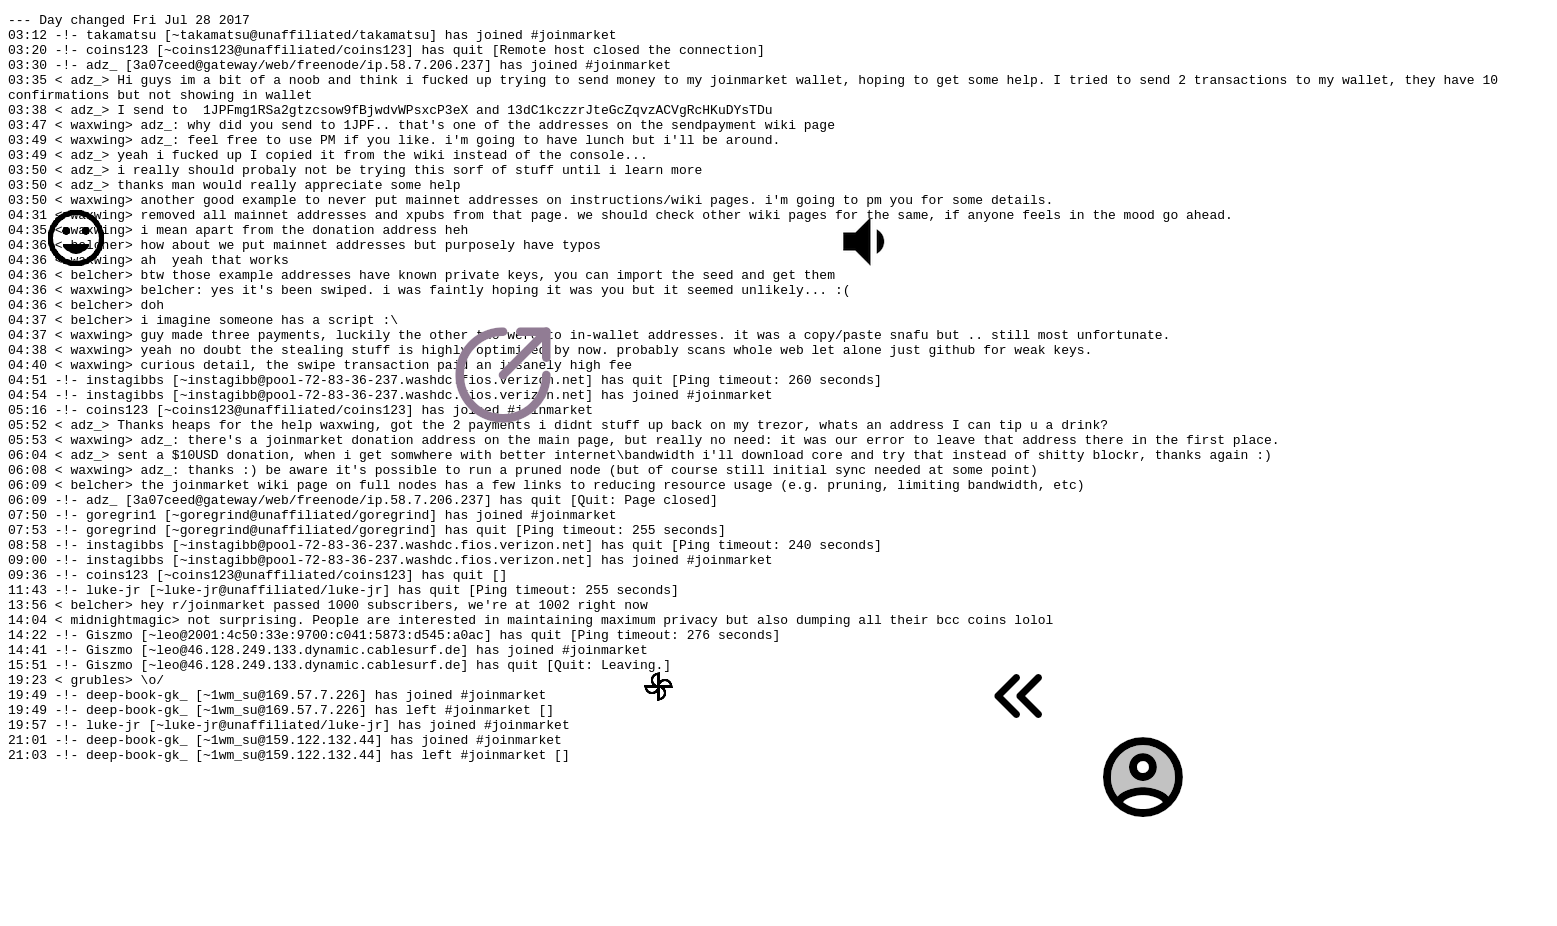  I want to click on decrease audio volume, so click(864, 241).